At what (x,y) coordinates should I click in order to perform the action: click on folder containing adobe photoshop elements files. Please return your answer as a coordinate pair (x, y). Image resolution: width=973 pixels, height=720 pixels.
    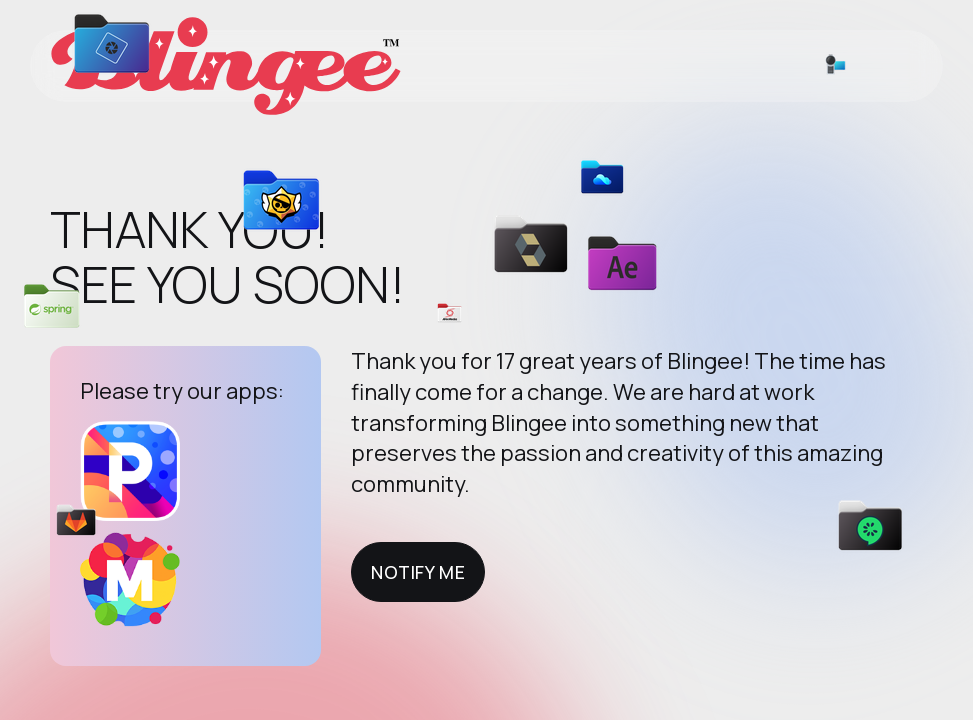
    Looking at the image, I should click on (111, 45).